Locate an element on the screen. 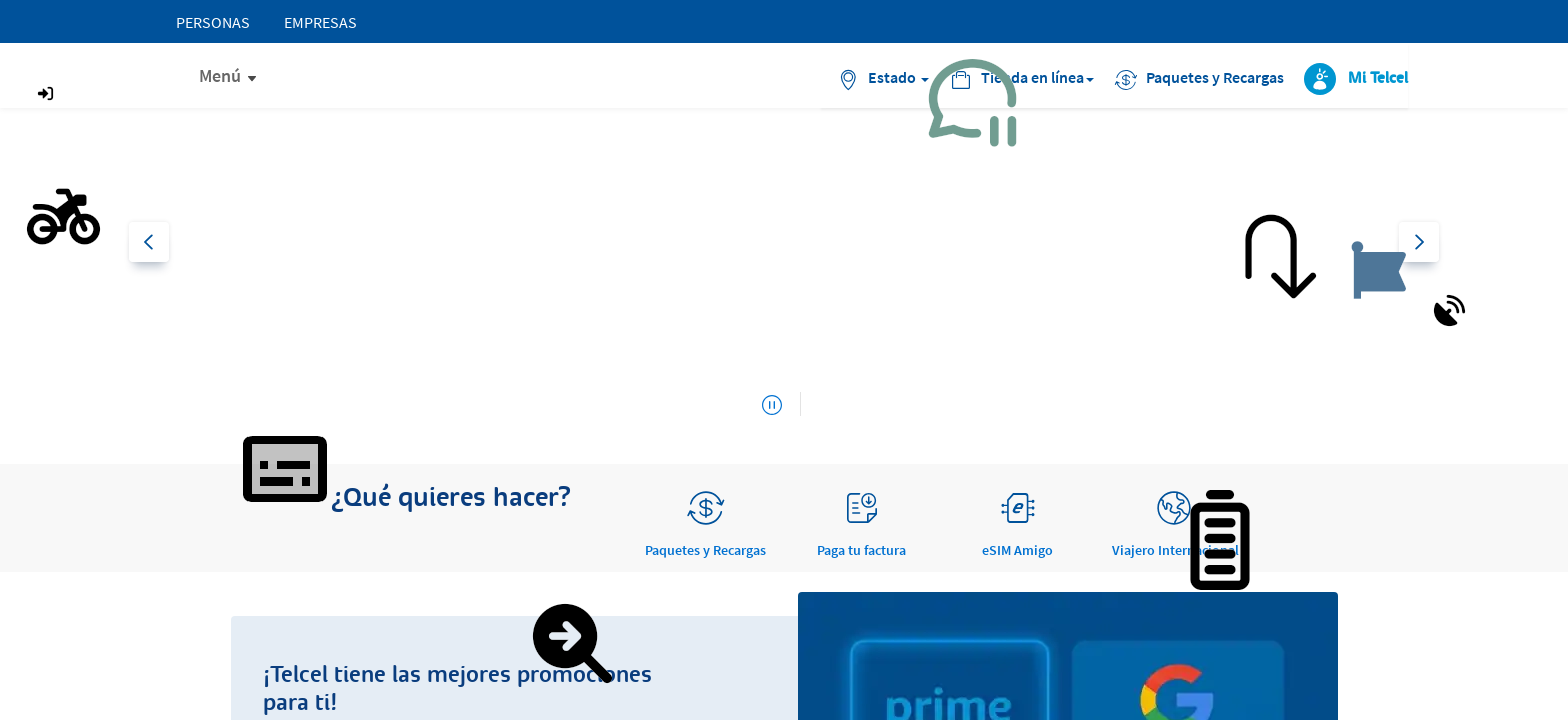  select motorcycle as vehicle type is located at coordinates (63, 217).